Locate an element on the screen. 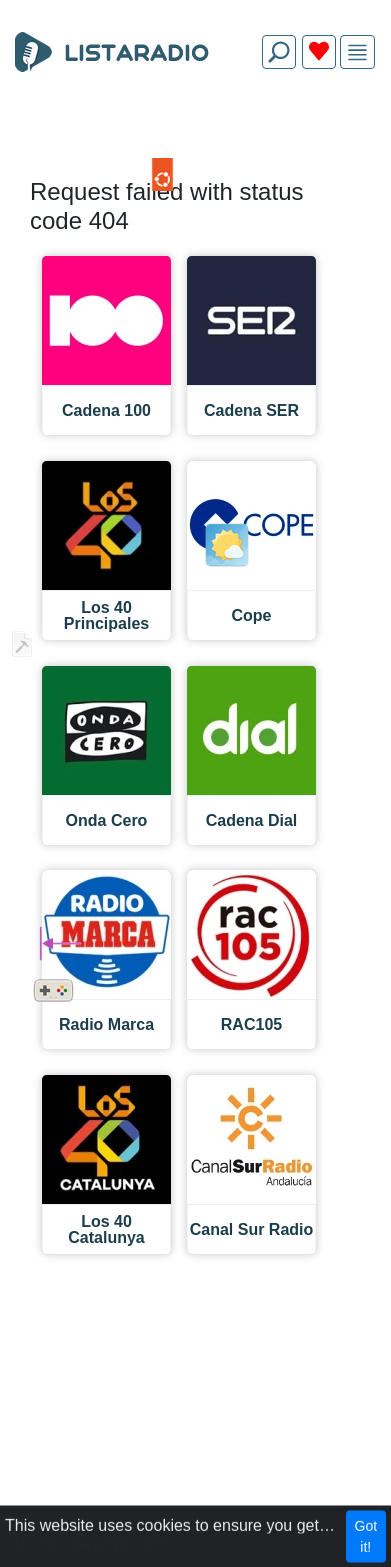 This screenshot has width=391, height=1567. game controller input device is located at coordinates (53, 990).